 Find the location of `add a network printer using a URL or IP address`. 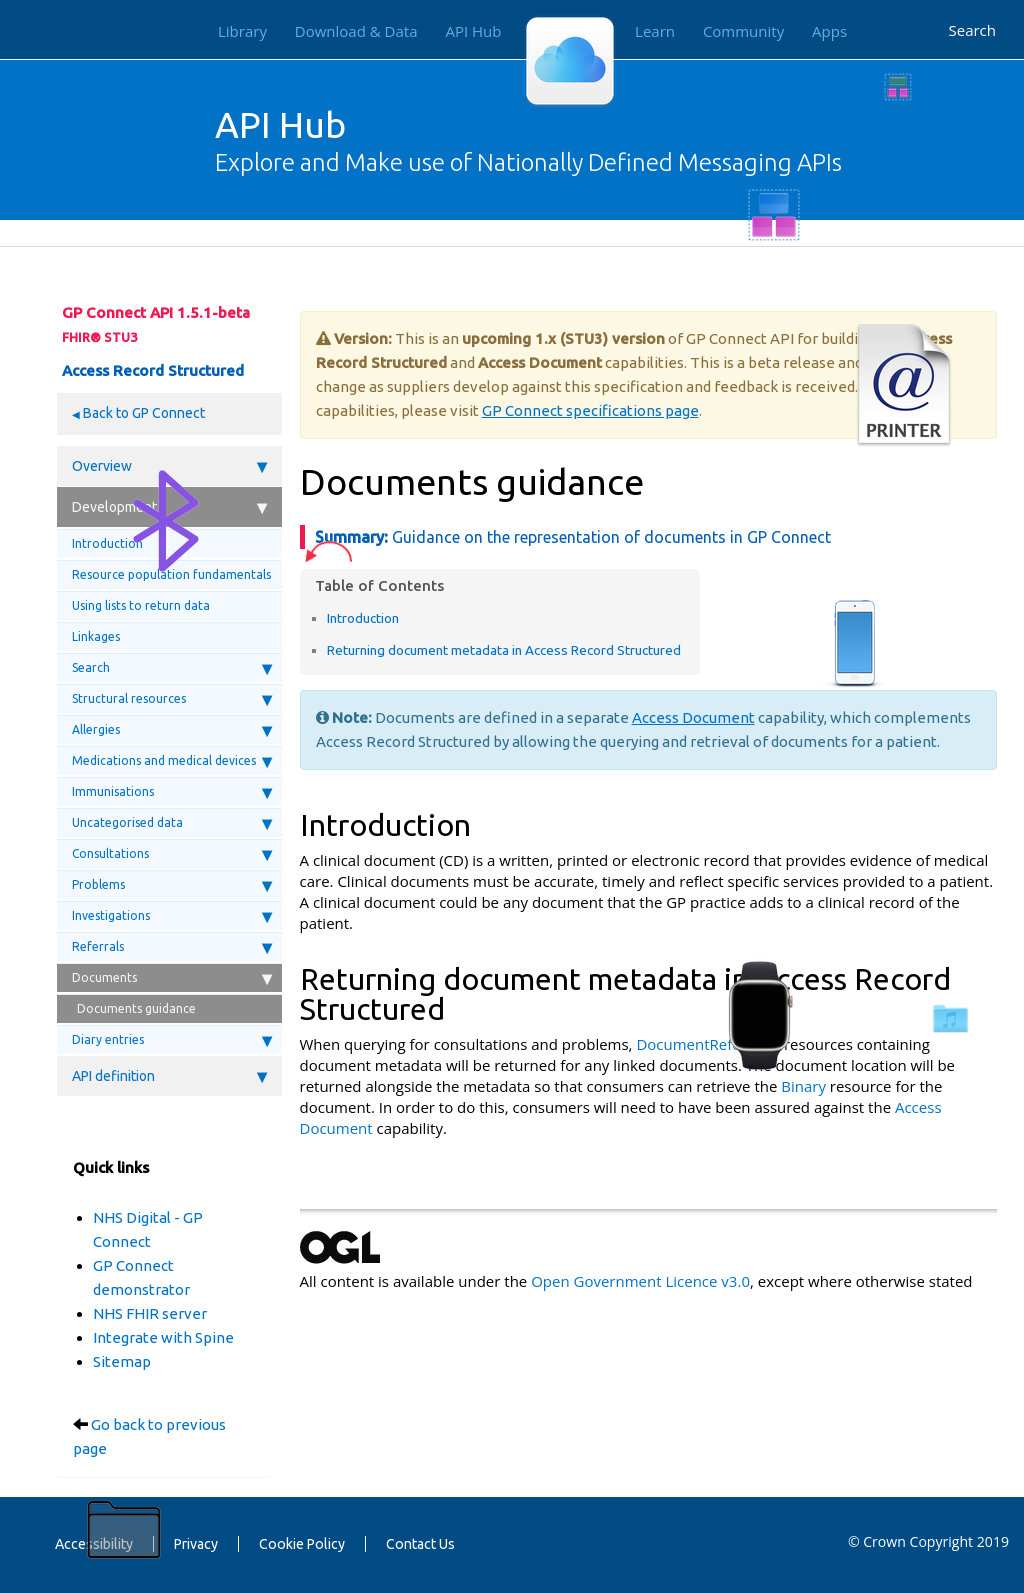

add a network printer using a URL or IP address is located at coordinates (904, 387).